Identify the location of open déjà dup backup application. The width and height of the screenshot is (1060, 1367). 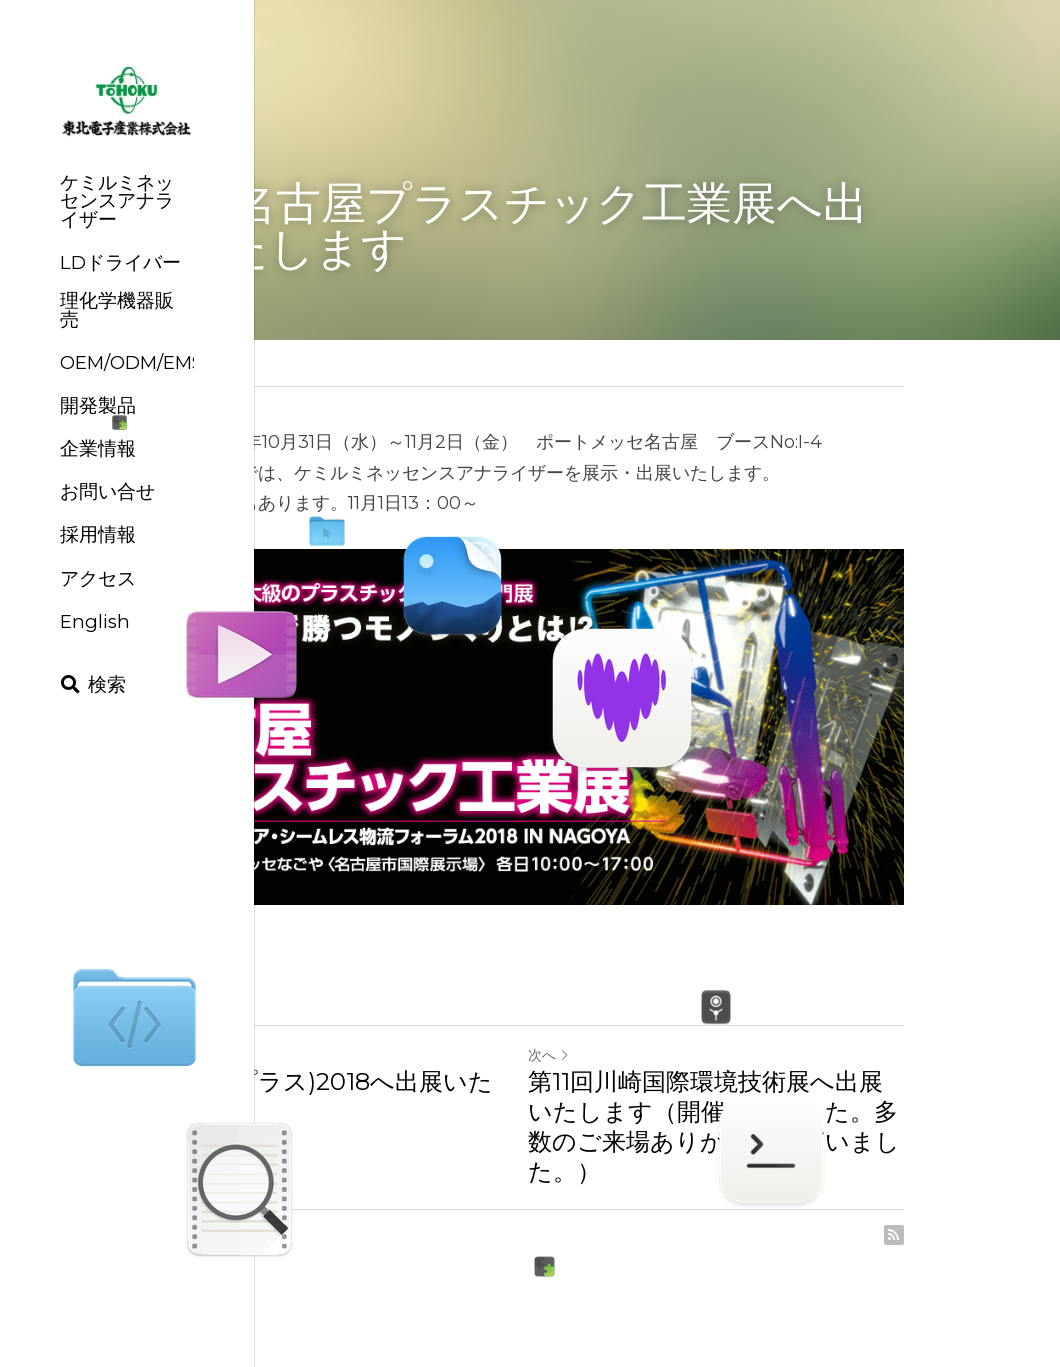
(716, 1007).